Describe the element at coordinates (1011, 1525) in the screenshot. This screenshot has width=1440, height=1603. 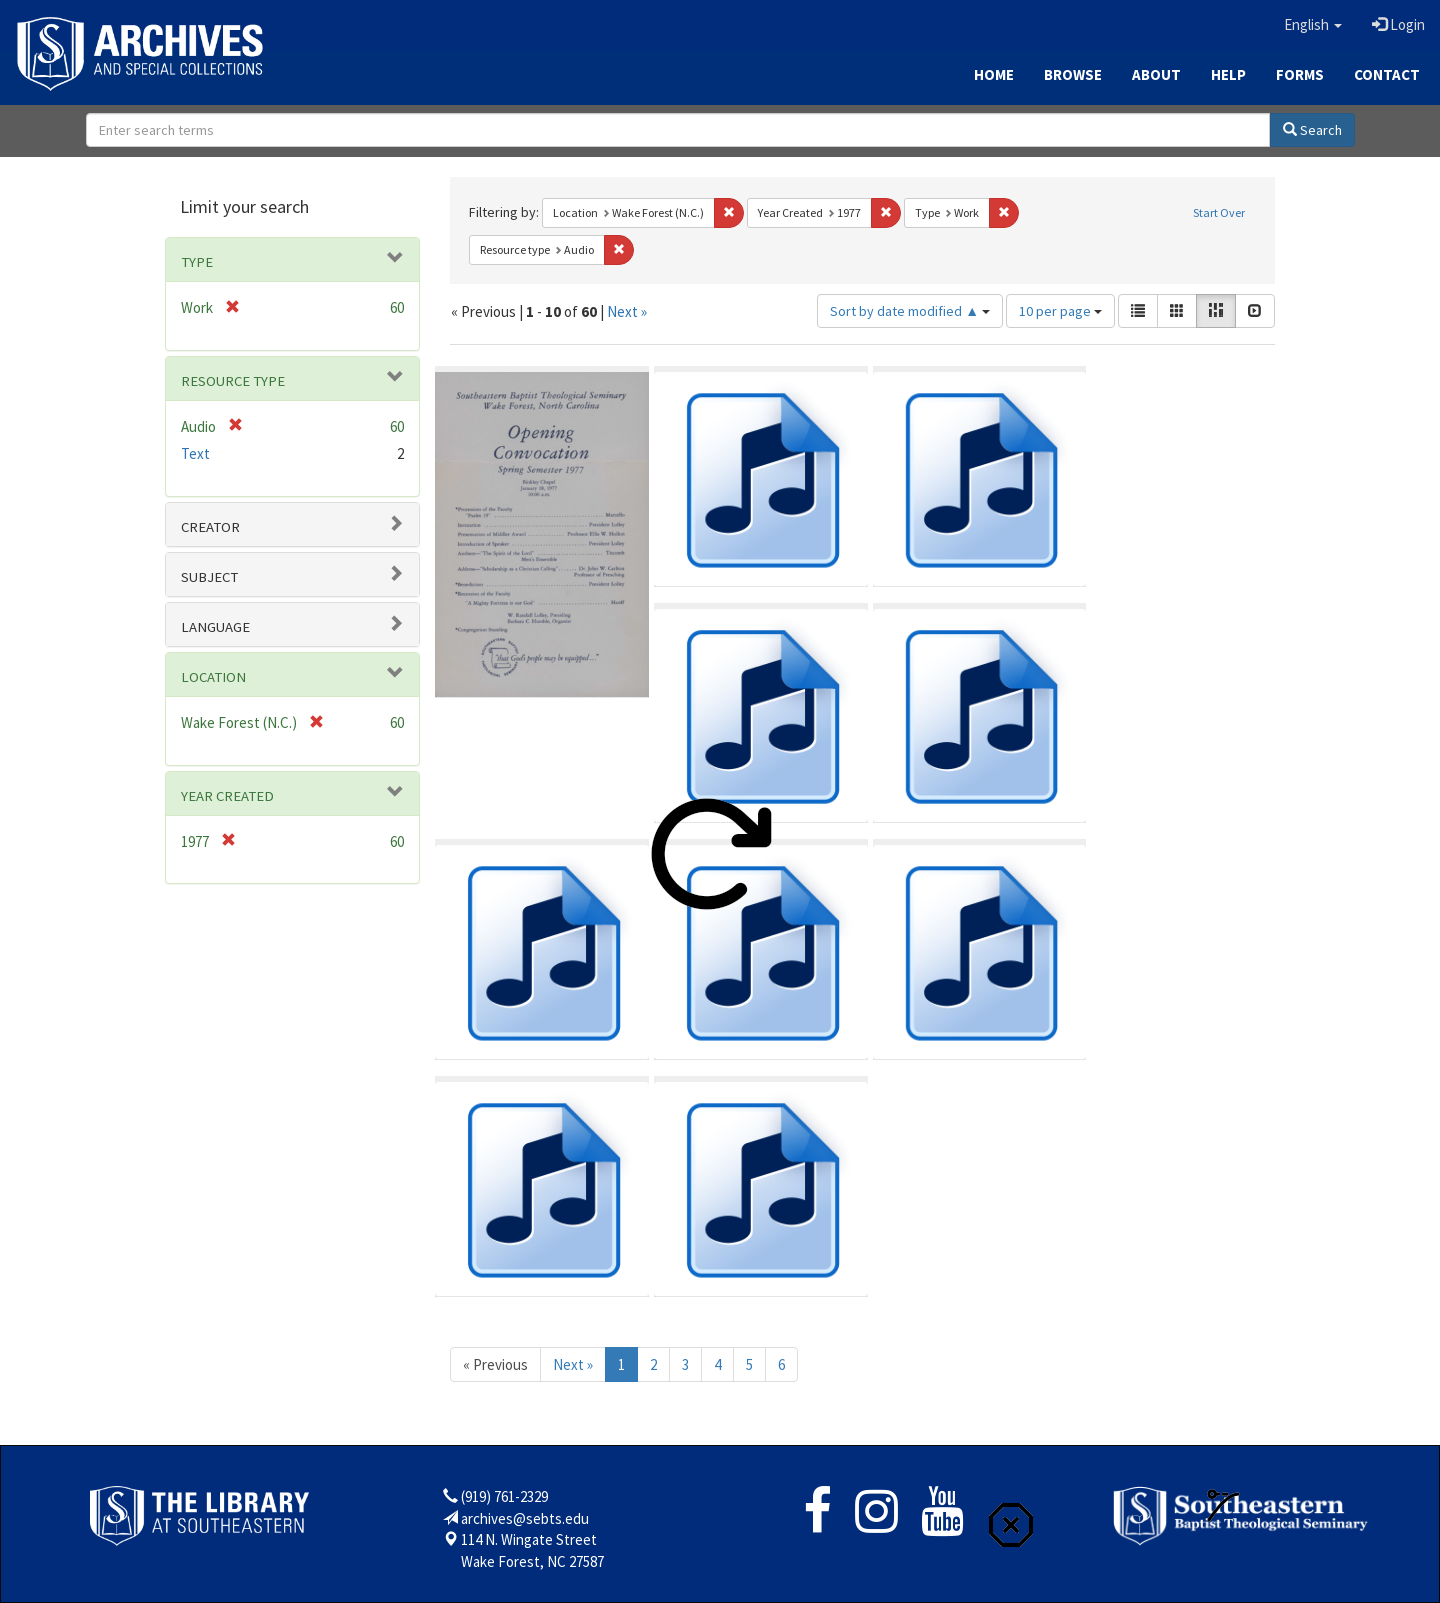
I see `stop or cancel an action` at that location.